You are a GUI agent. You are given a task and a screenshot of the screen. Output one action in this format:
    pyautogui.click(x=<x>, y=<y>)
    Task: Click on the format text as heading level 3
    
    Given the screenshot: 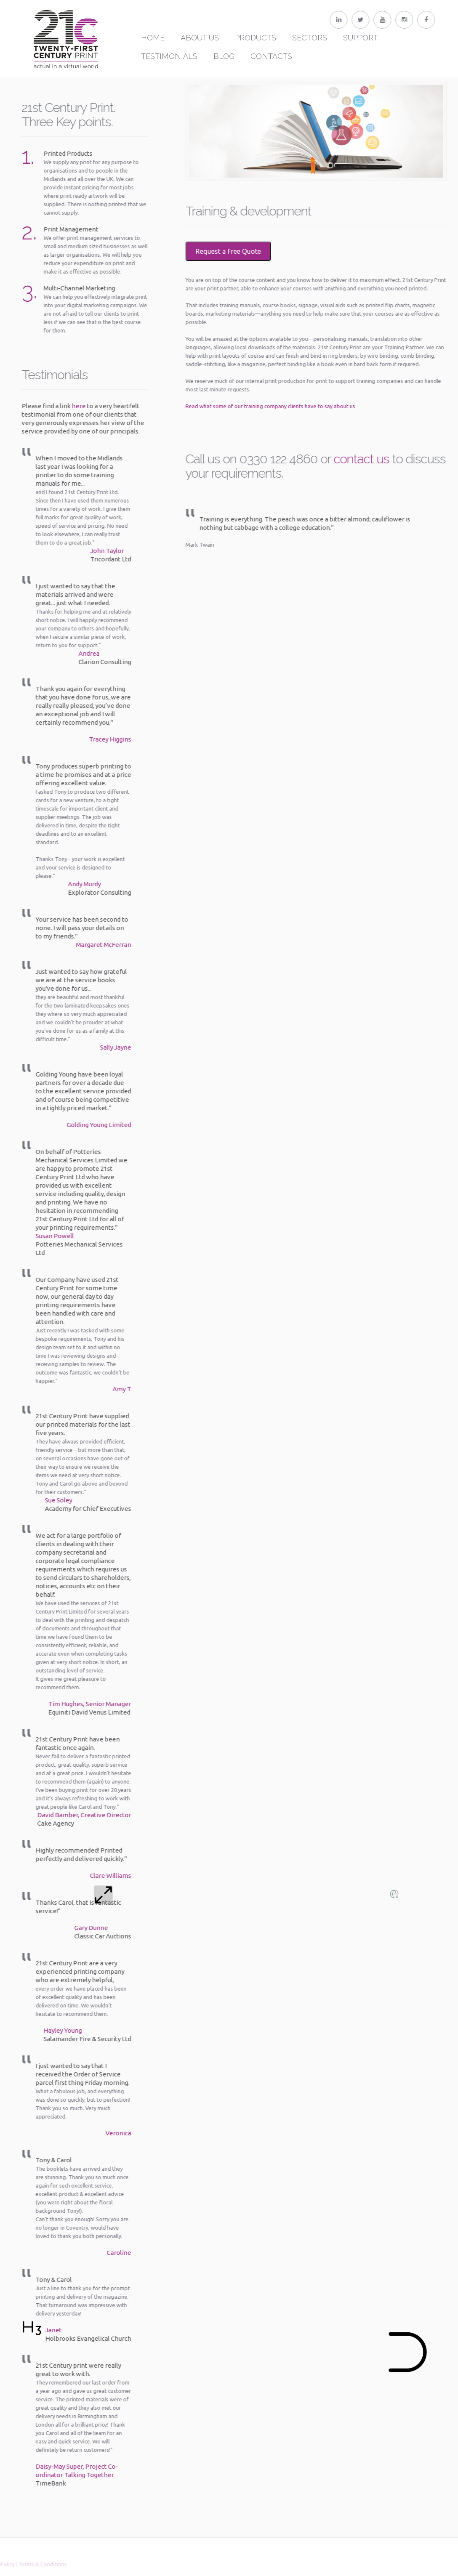 What is the action you would take?
    pyautogui.click(x=31, y=2328)
    